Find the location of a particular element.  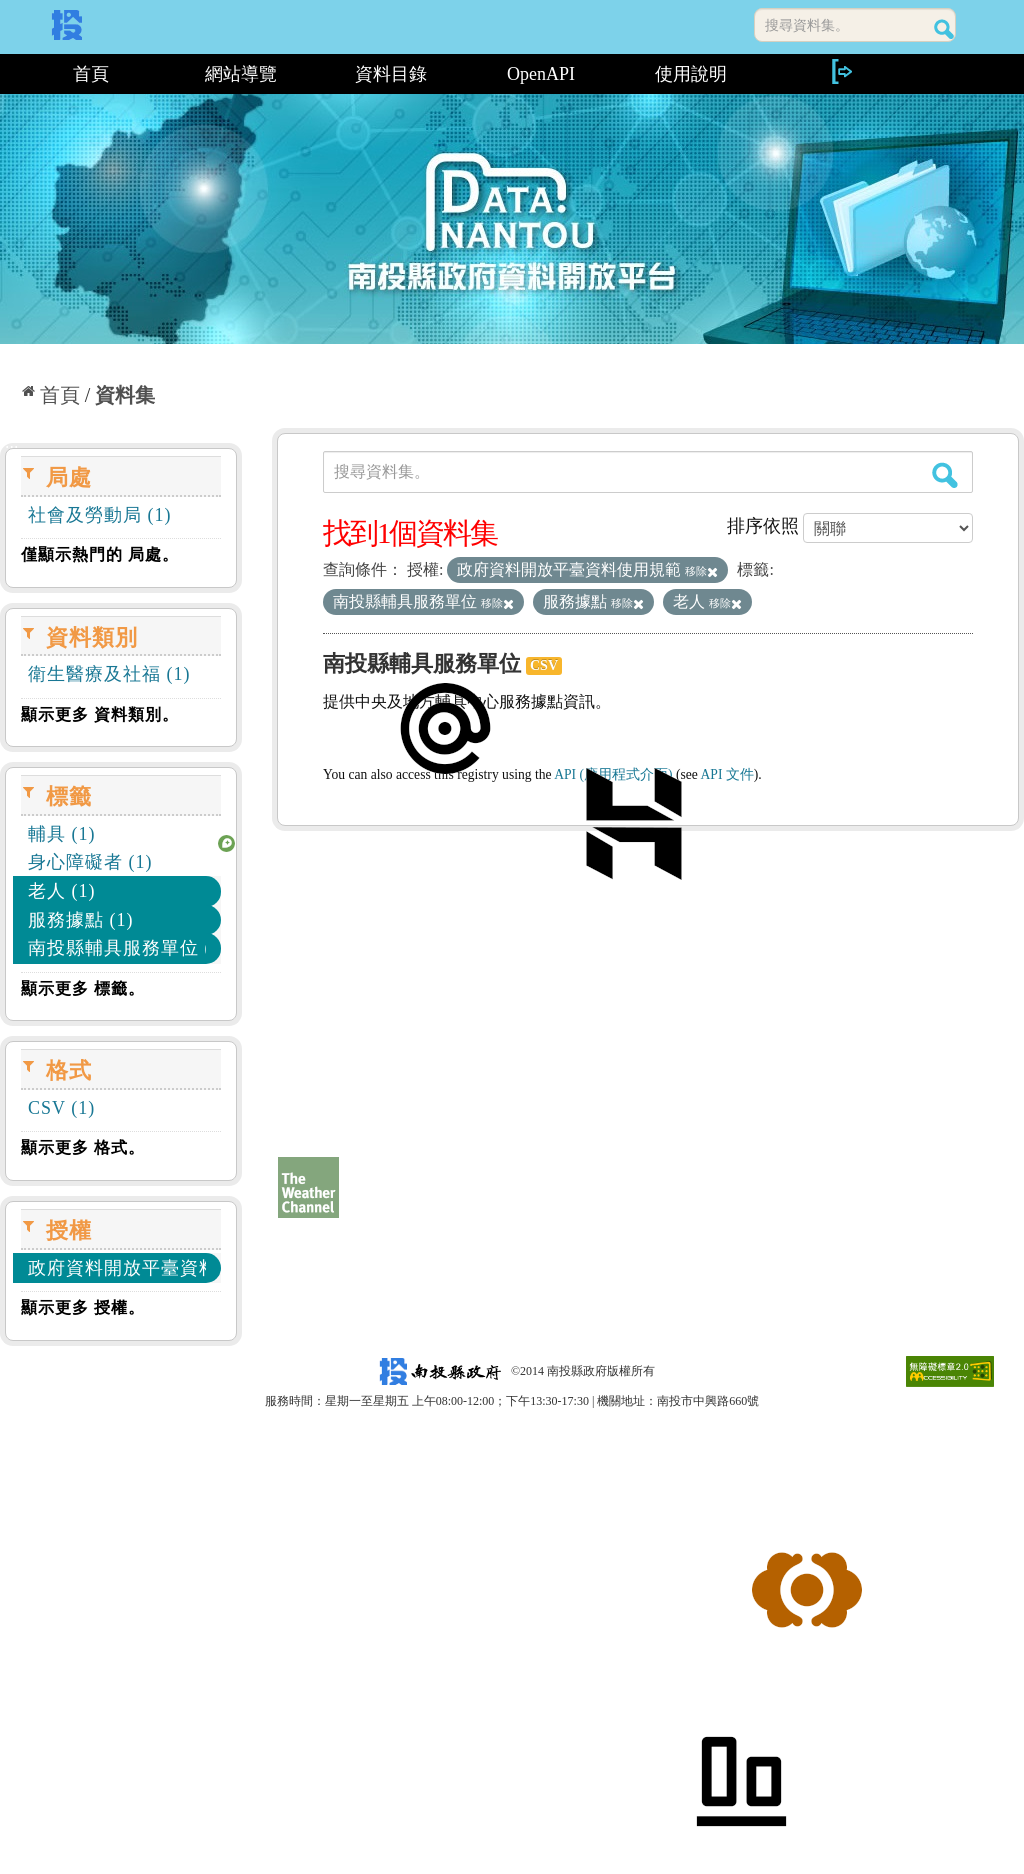

cloudcannon logo is located at coordinates (807, 1590).